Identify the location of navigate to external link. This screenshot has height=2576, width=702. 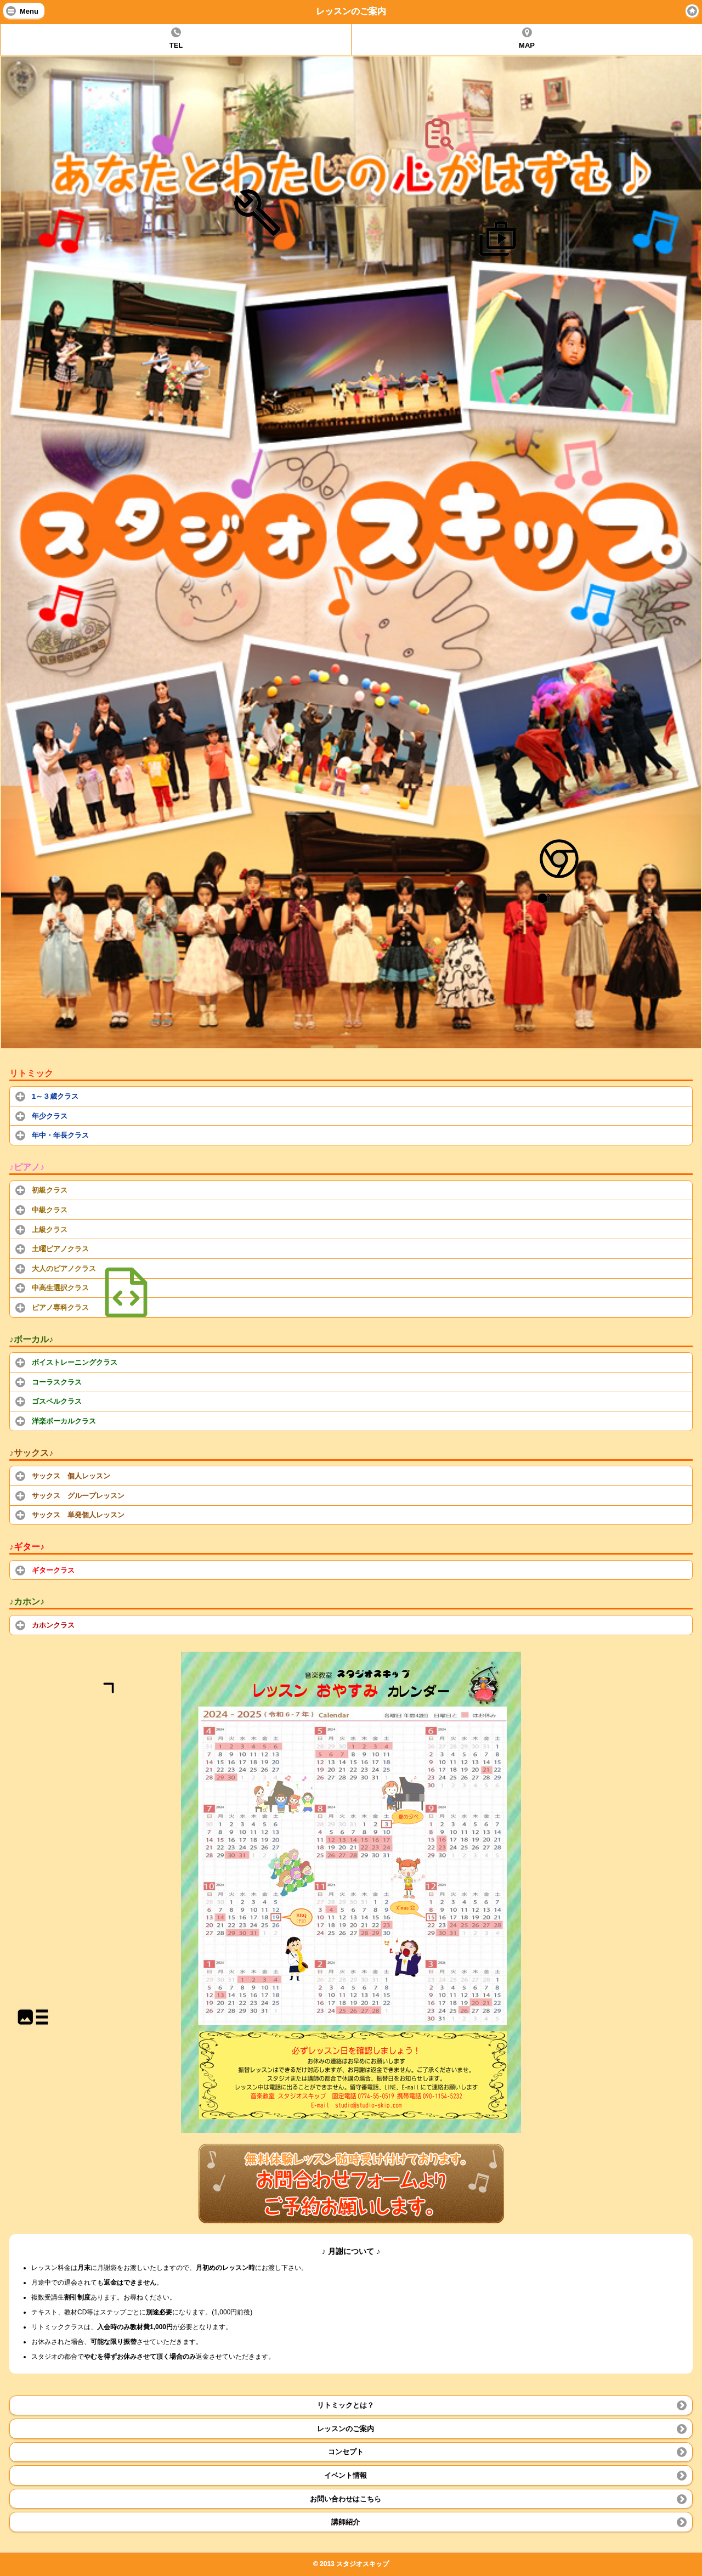
(109, 1688).